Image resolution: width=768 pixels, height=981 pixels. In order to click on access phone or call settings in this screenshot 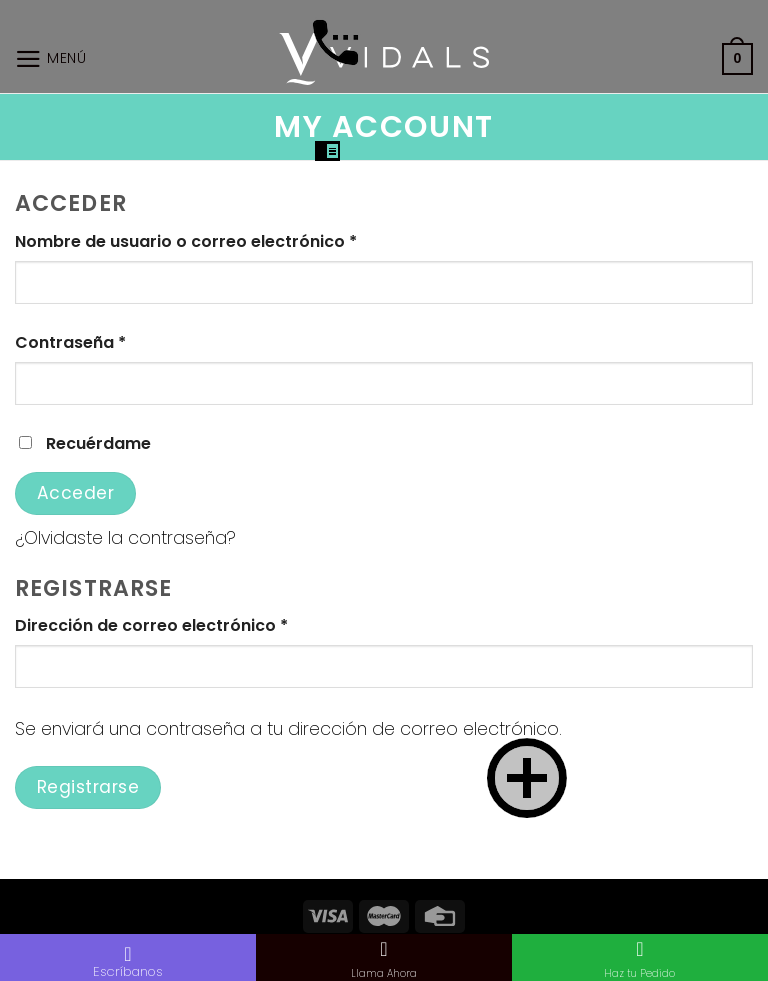, I will do `click(335, 42)`.